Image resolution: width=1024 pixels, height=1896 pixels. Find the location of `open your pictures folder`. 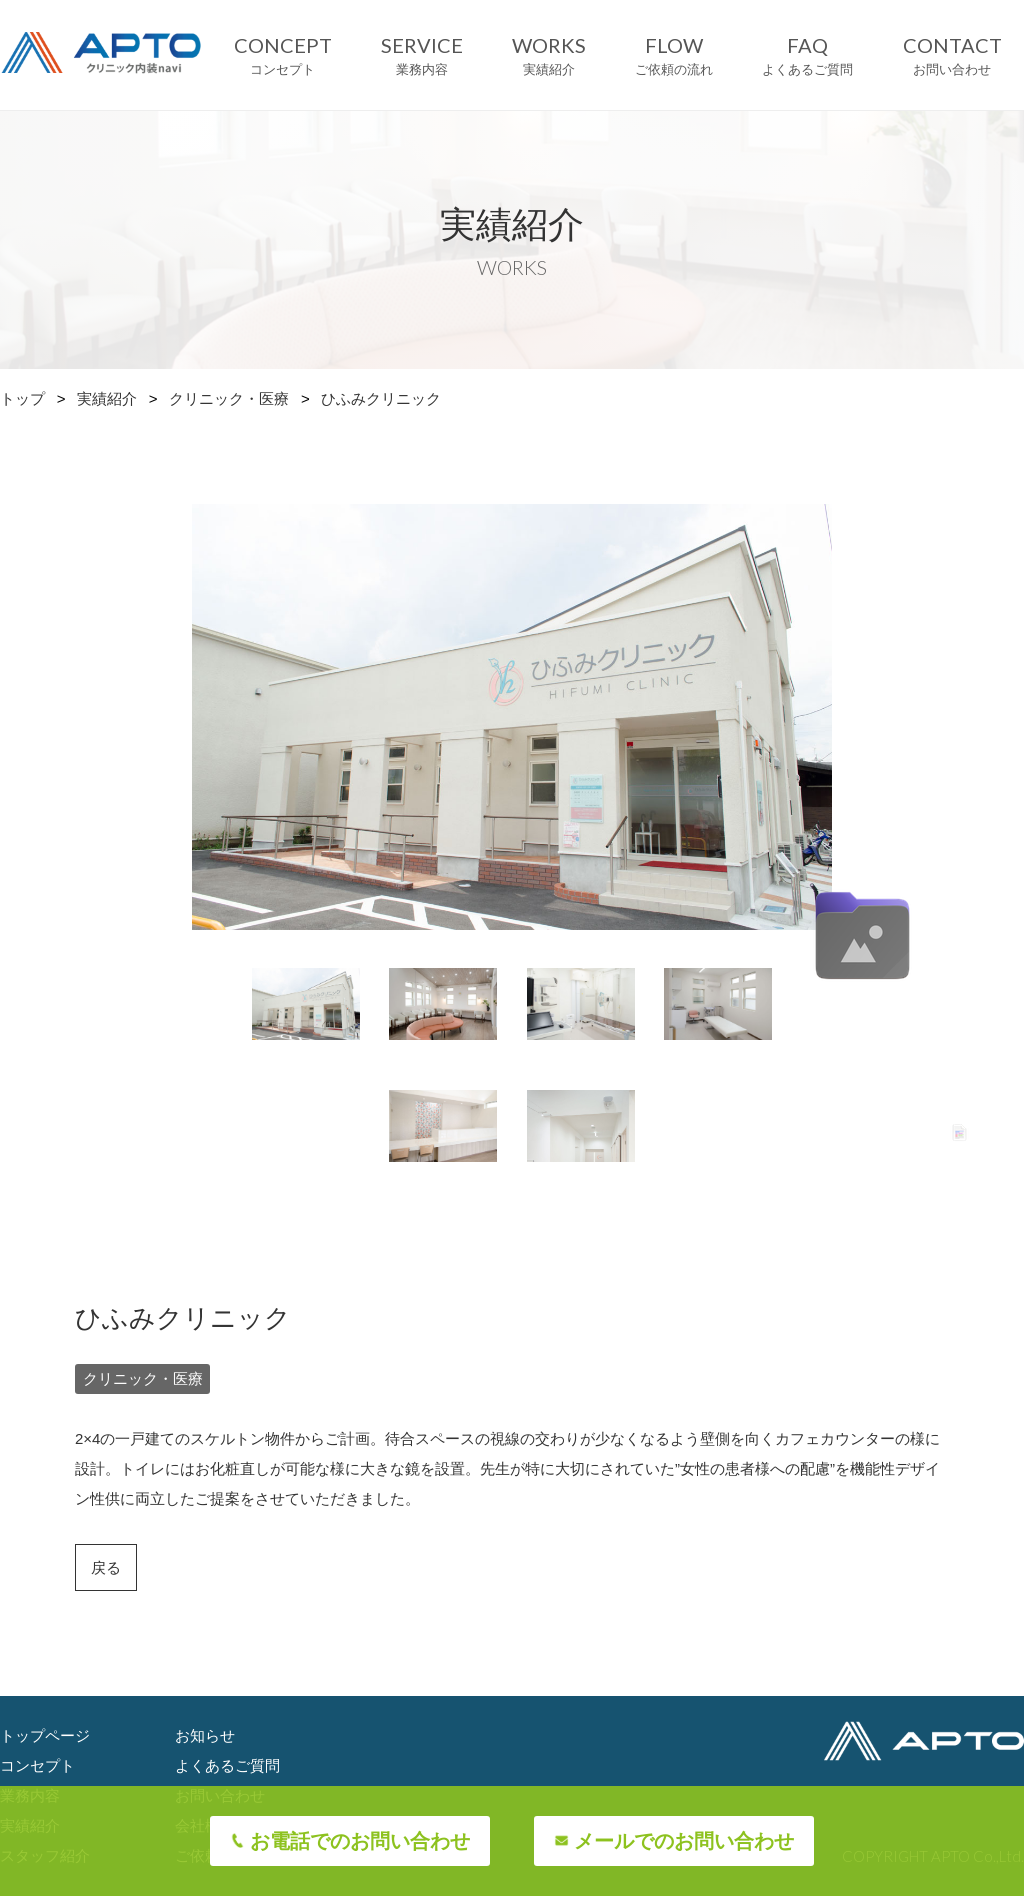

open your pictures folder is located at coordinates (862, 935).